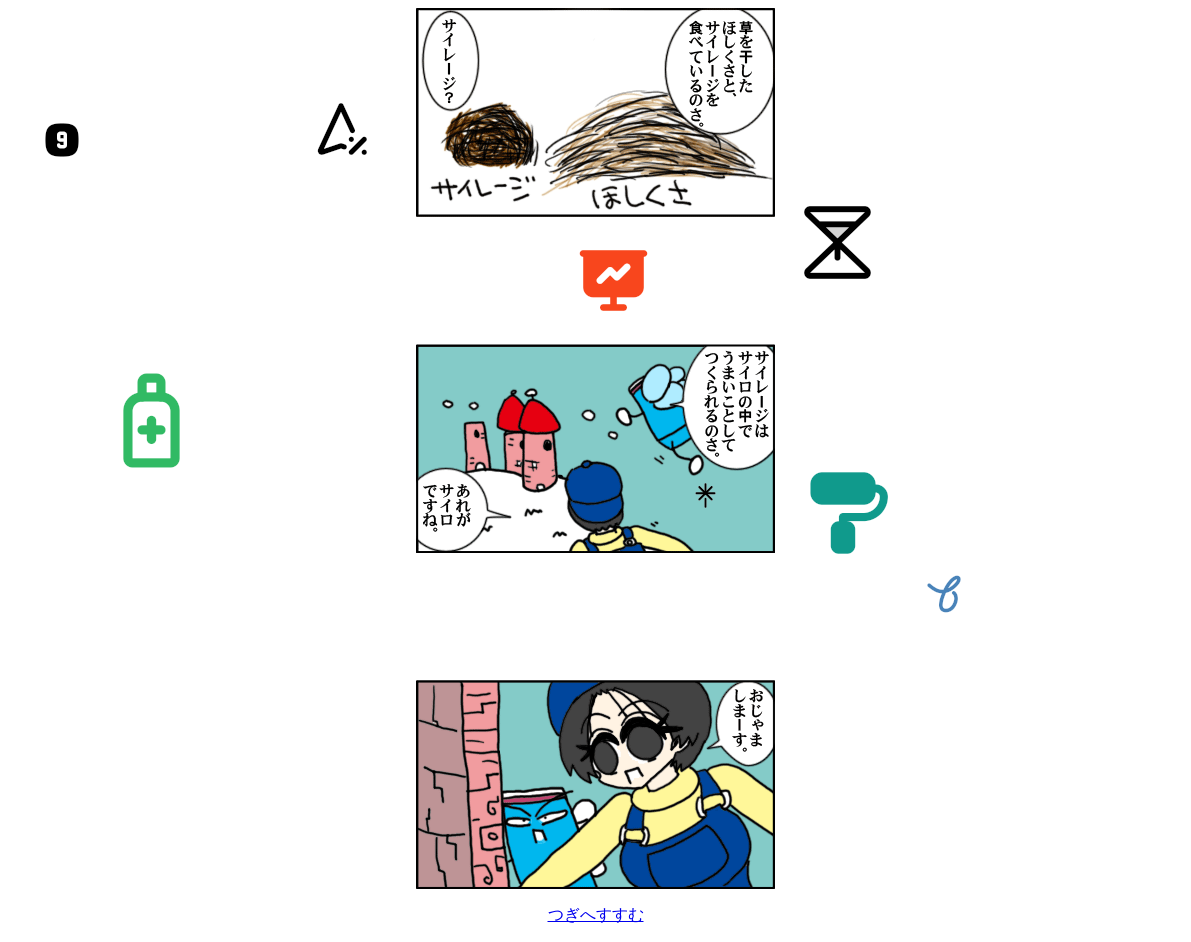 The width and height of the screenshot is (1191, 942). What do you see at coordinates (944, 594) in the screenshot?
I see `open the Bunpo Japanese learning app` at bounding box center [944, 594].